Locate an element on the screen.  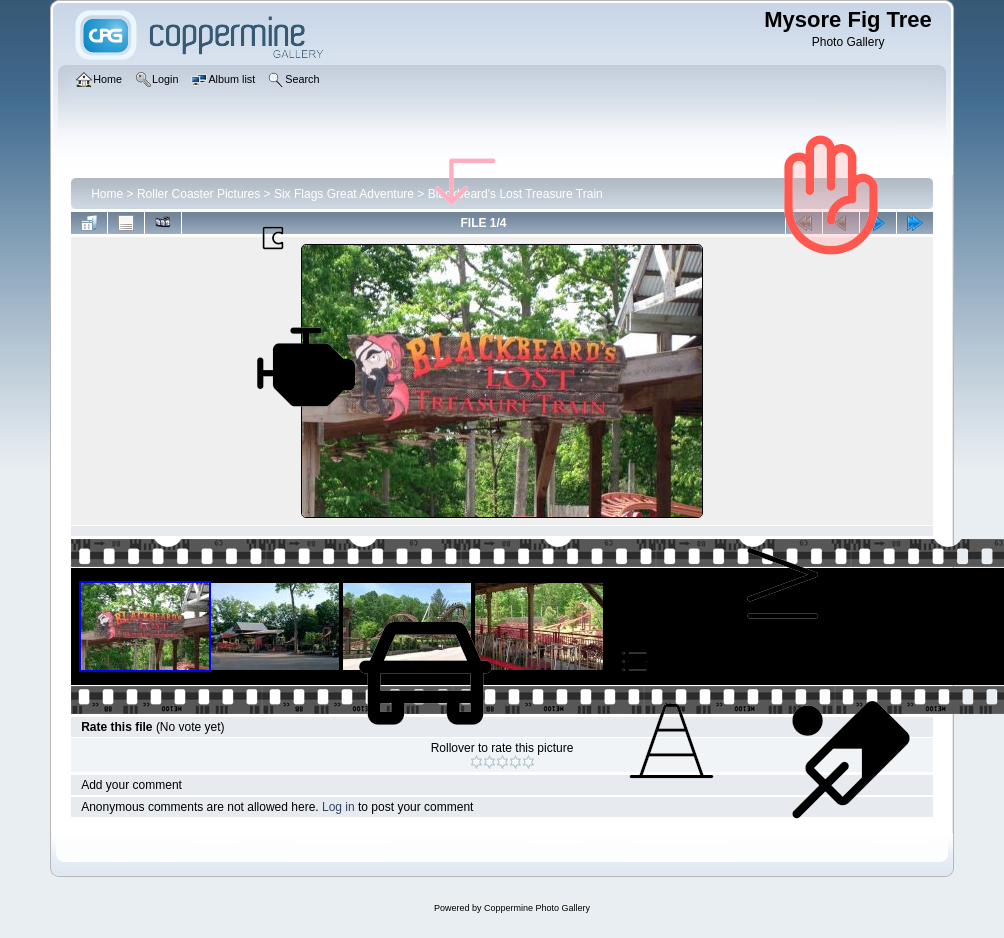
access vehicle or driving settings is located at coordinates (425, 675).